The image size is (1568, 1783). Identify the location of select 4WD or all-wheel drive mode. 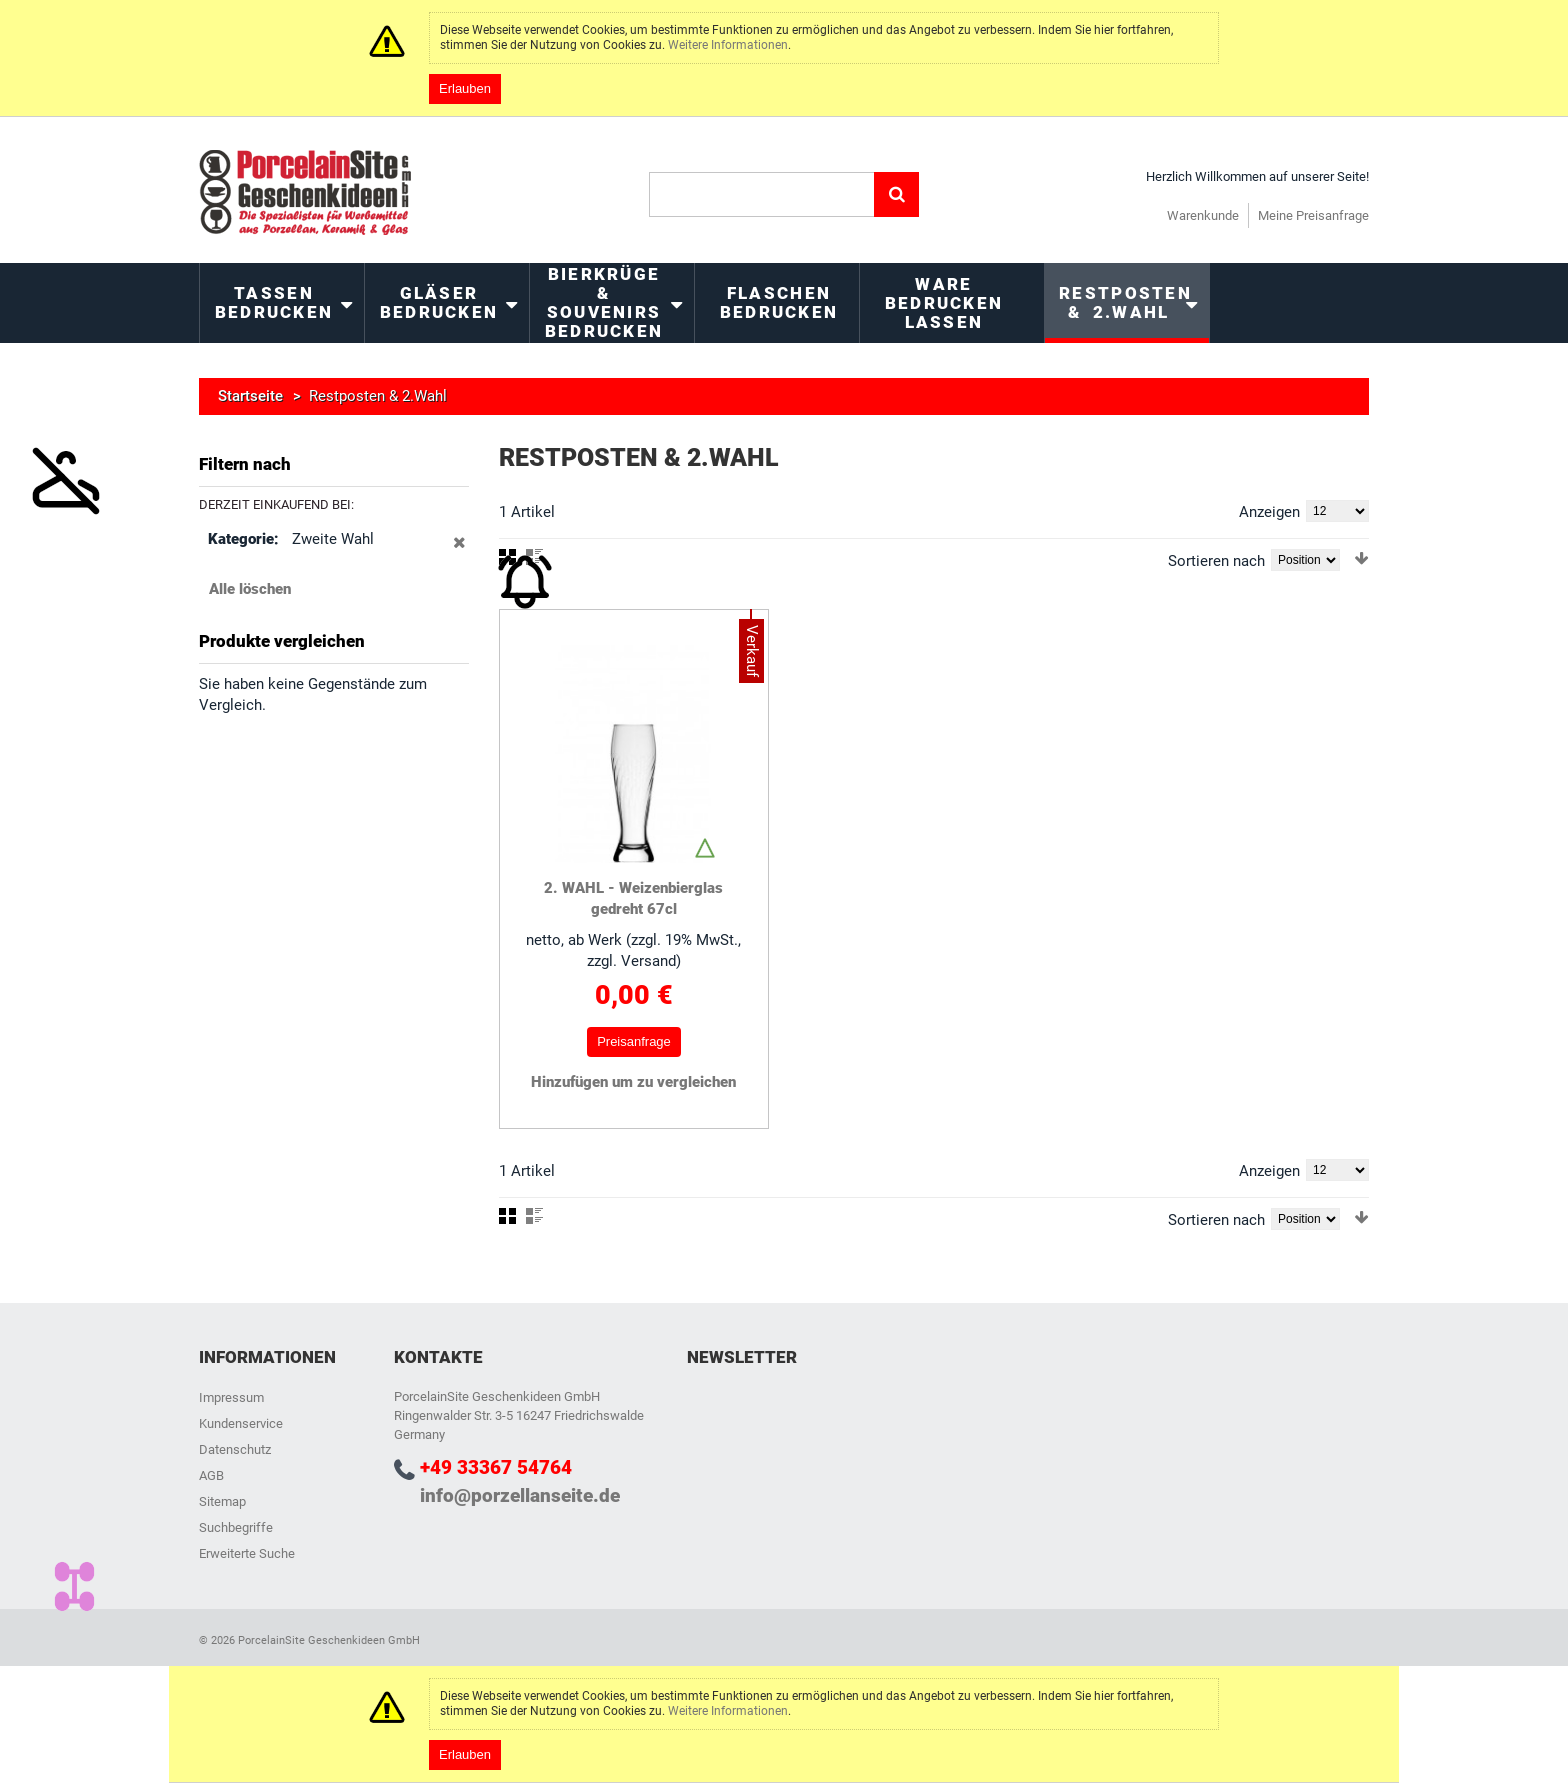
(74, 1586).